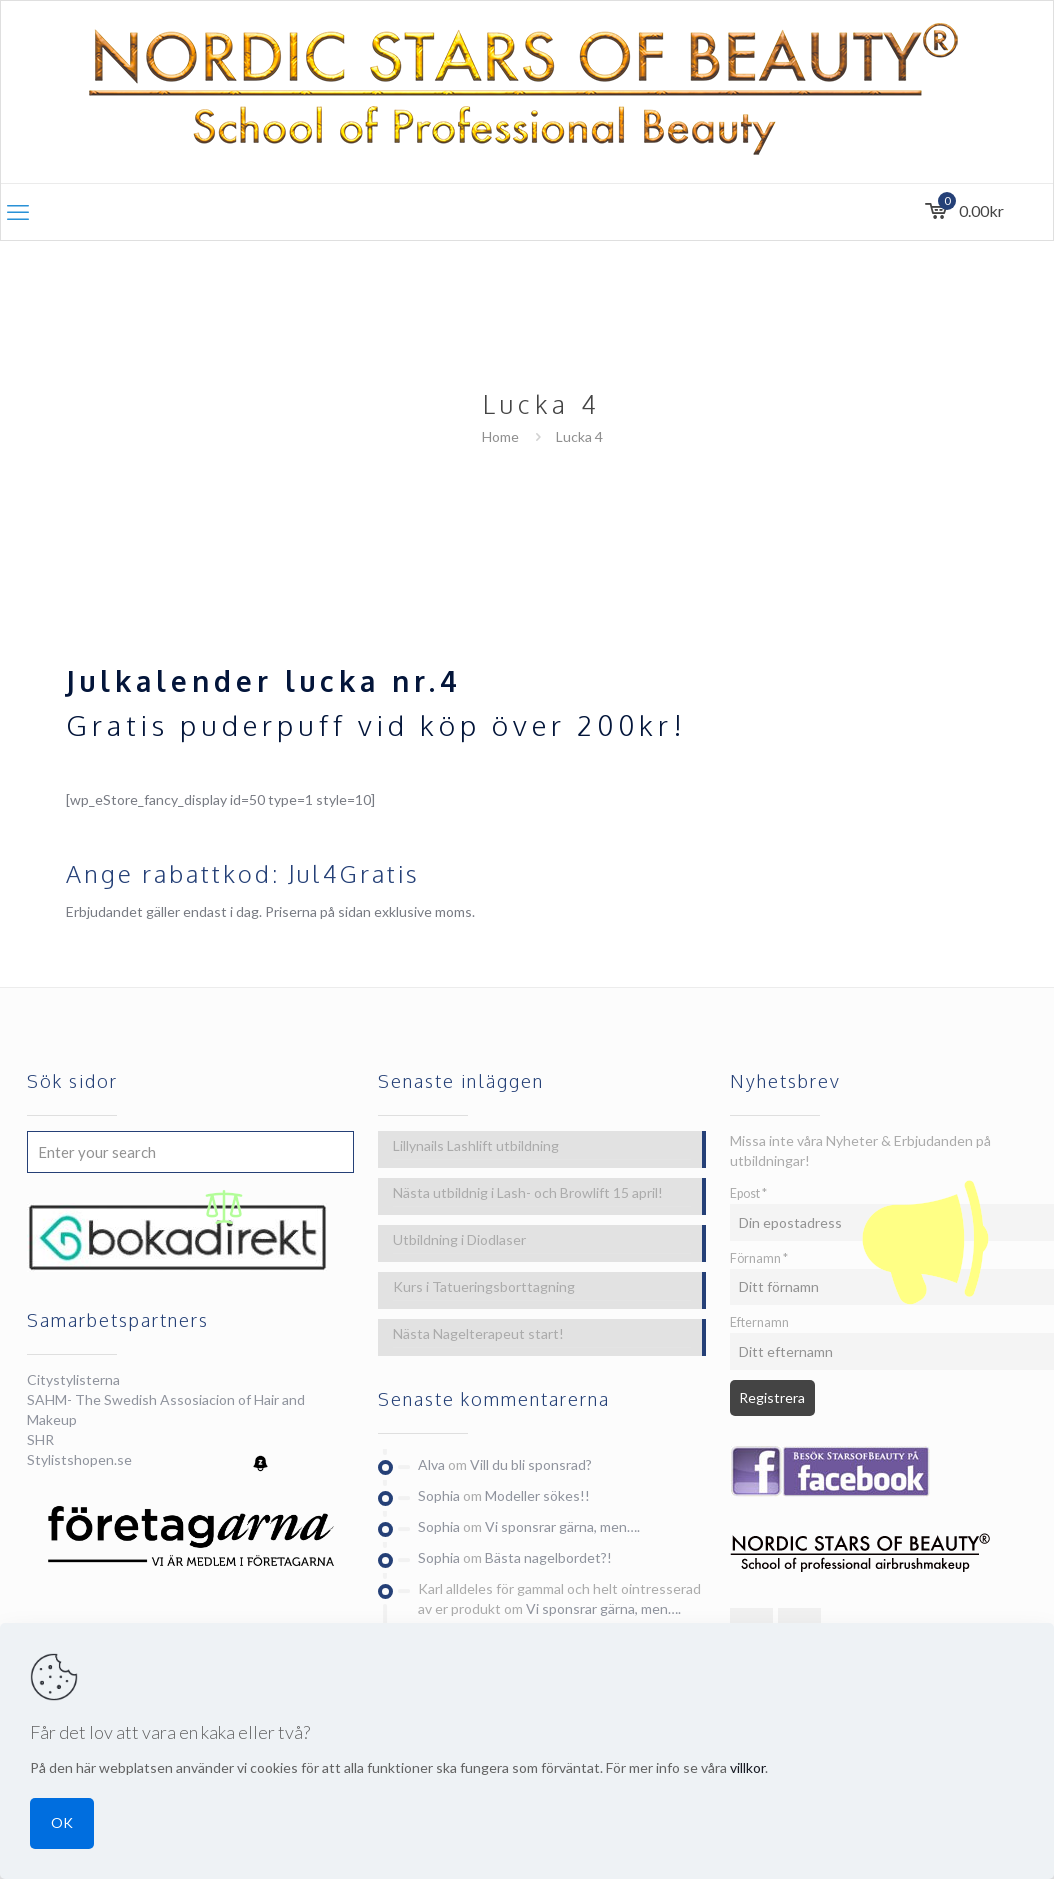  What do you see at coordinates (224, 1207) in the screenshot?
I see `access legal or terms of service information` at bounding box center [224, 1207].